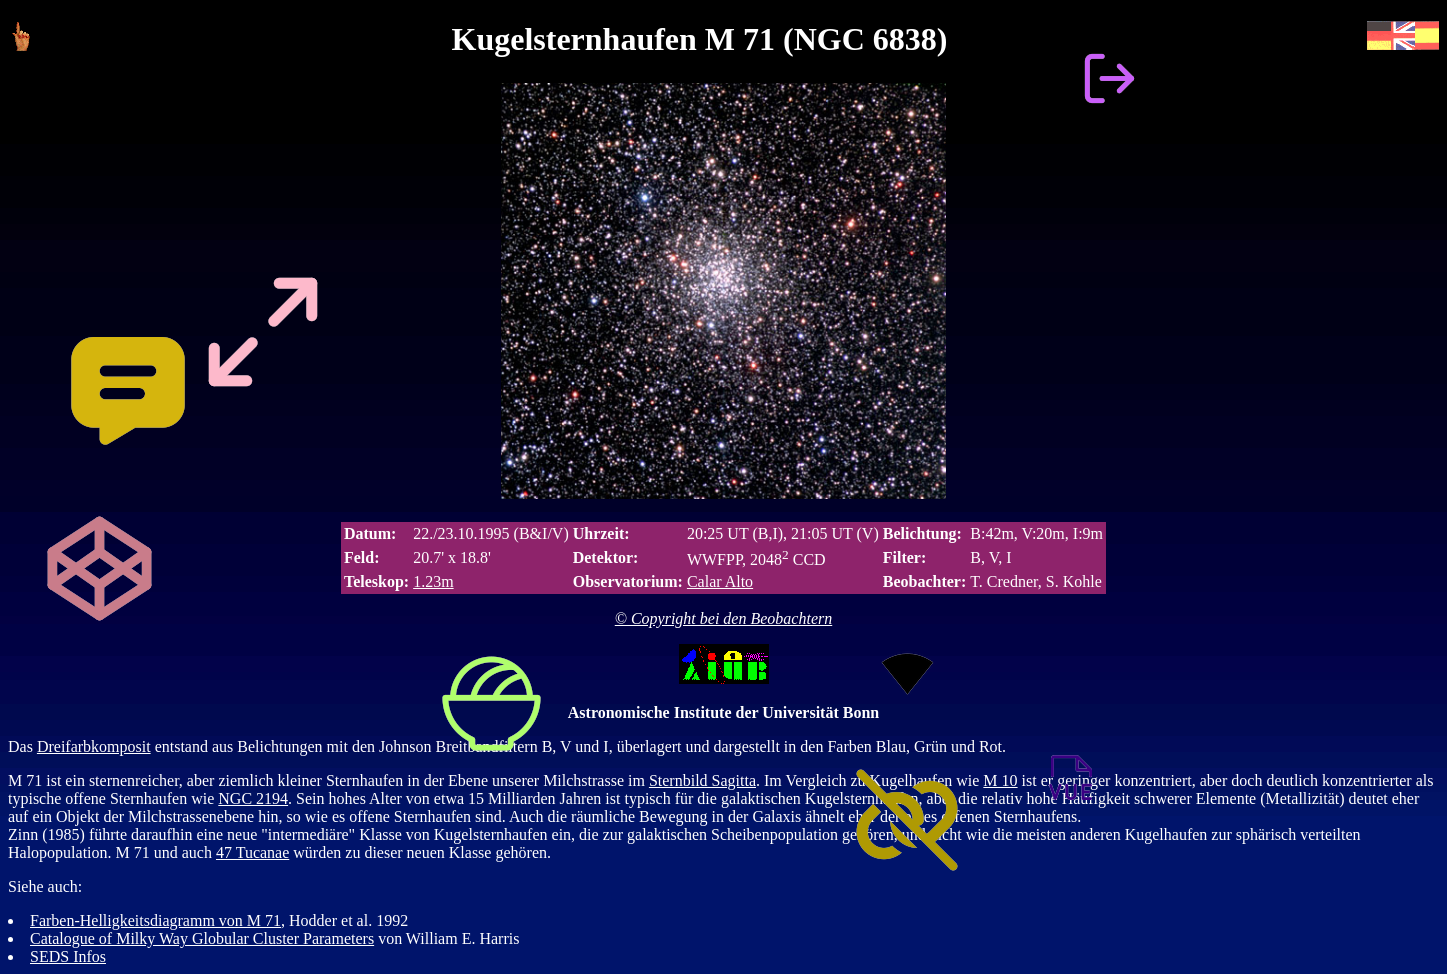 Image resolution: width=1447 pixels, height=974 pixels. Describe the element at coordinates (1071, 779) in the screenshot. I see `vue.js file type indicator` at that location.